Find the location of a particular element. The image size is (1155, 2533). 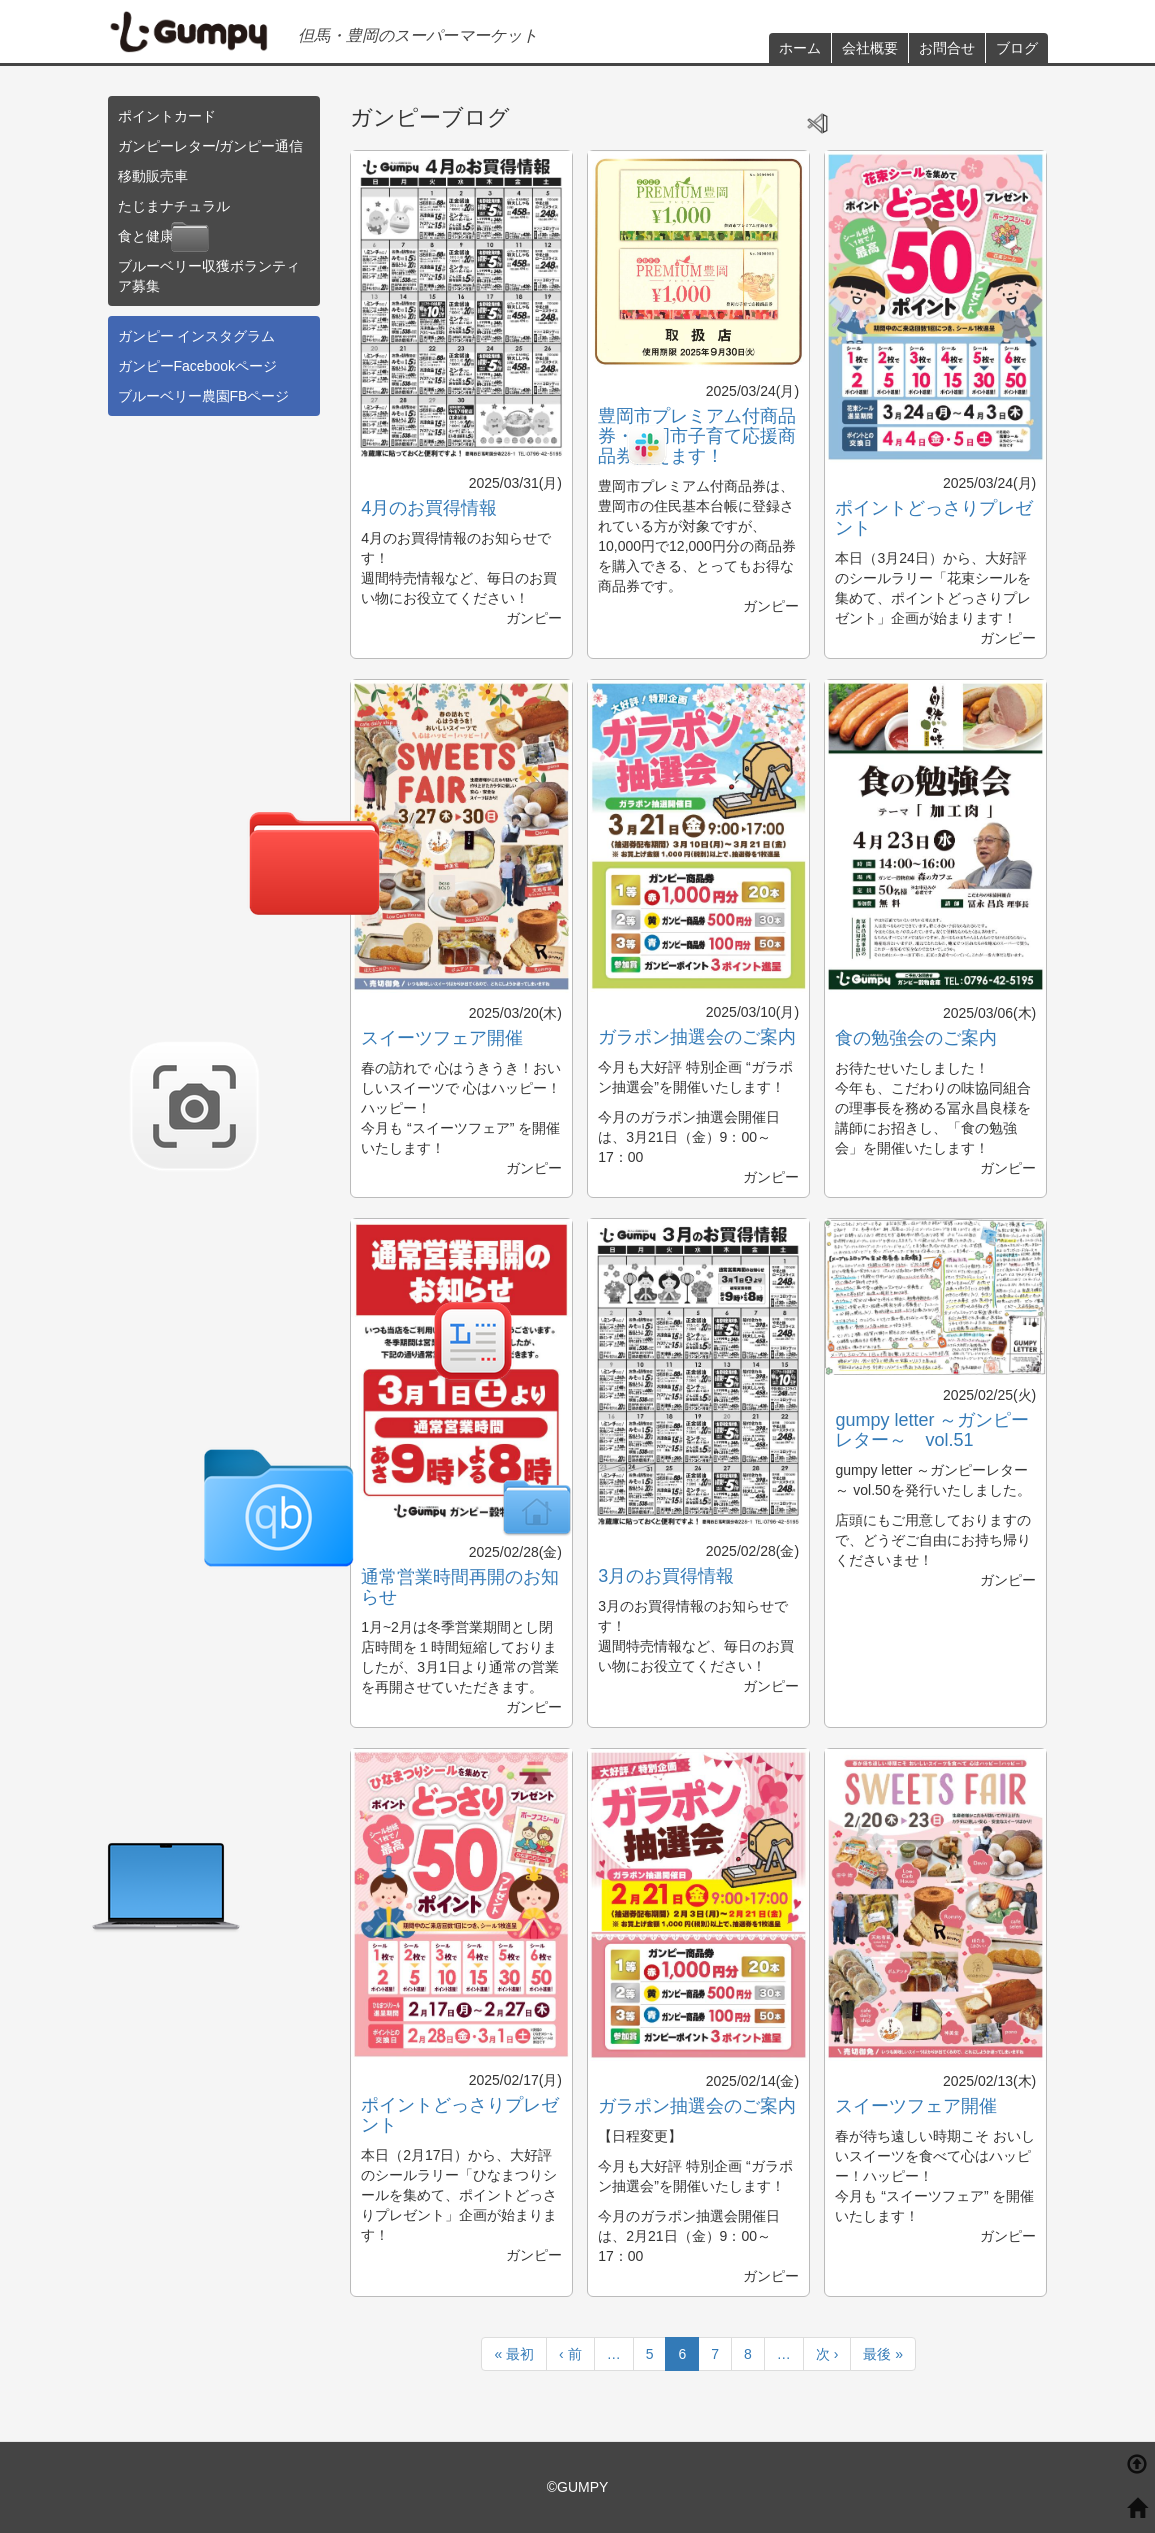

open folder to view contents is located at coordinates (190, 237).